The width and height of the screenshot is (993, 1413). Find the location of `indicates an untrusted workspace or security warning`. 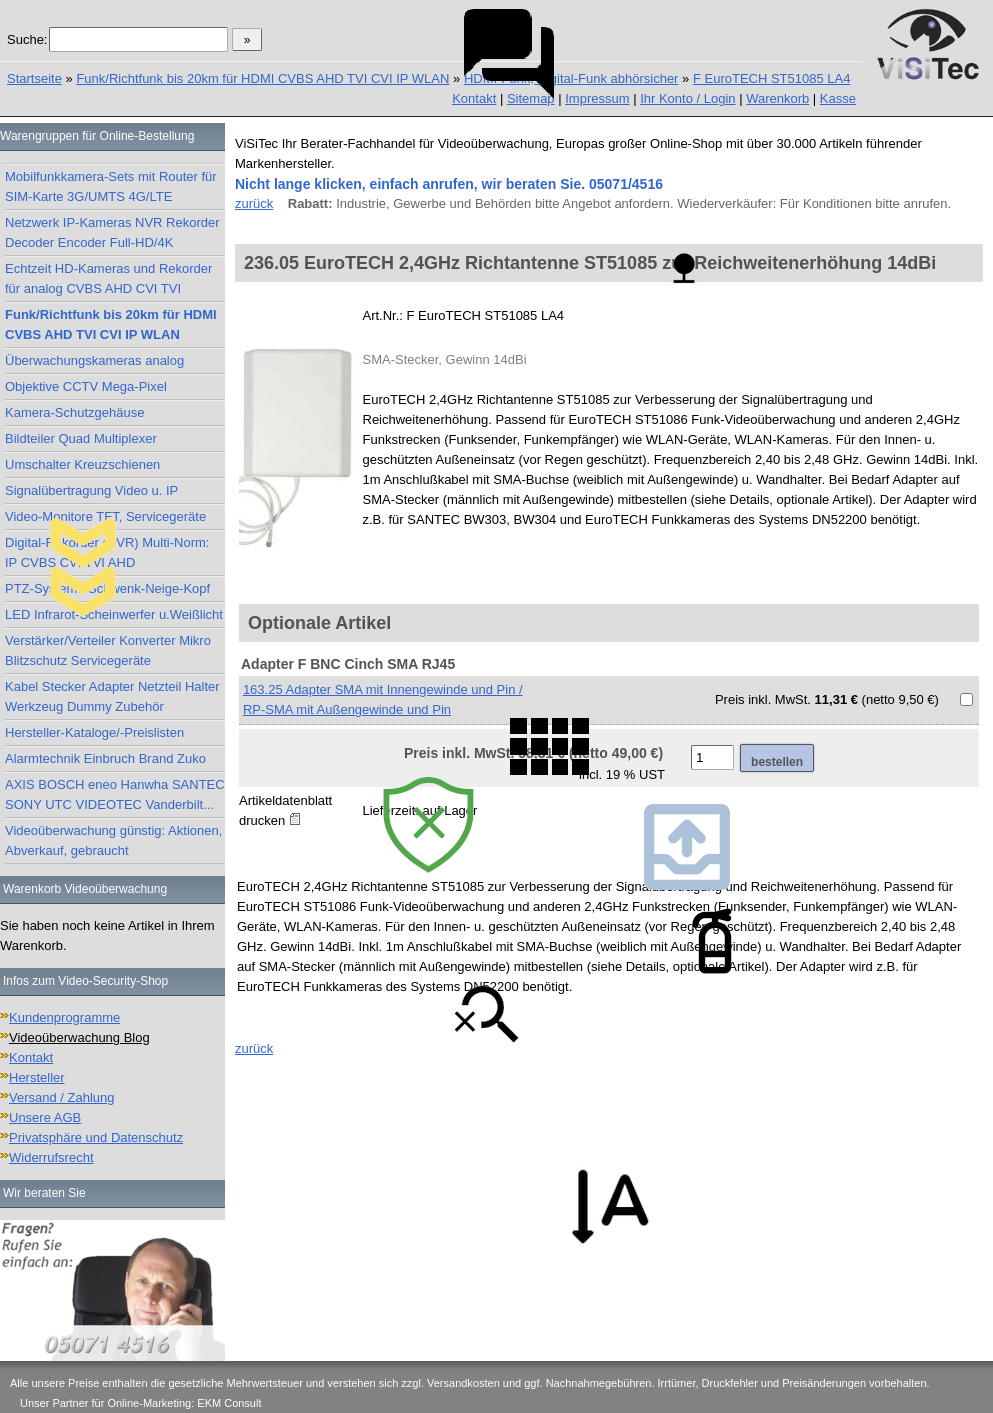

indicates an untrusted workspace or security warning is located at coordinates (428, 825).